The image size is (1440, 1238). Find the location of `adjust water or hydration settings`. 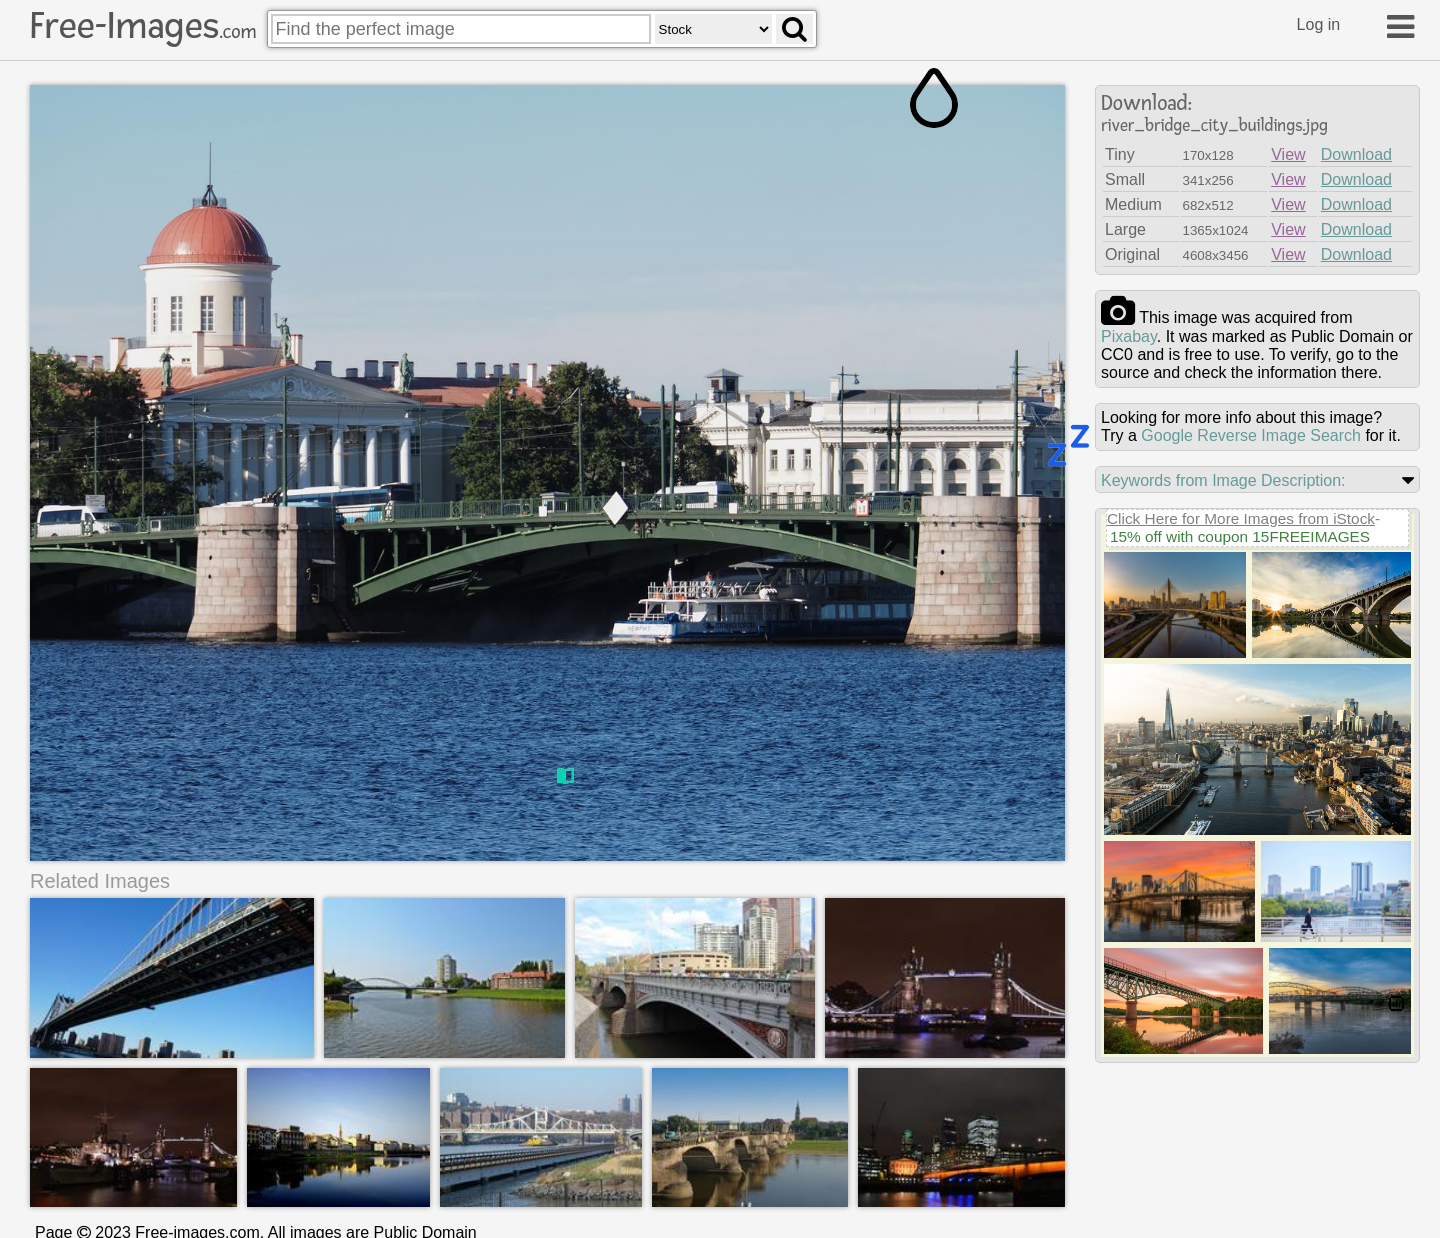

adjust water or hydration settings is located at coordinates (934, 98).